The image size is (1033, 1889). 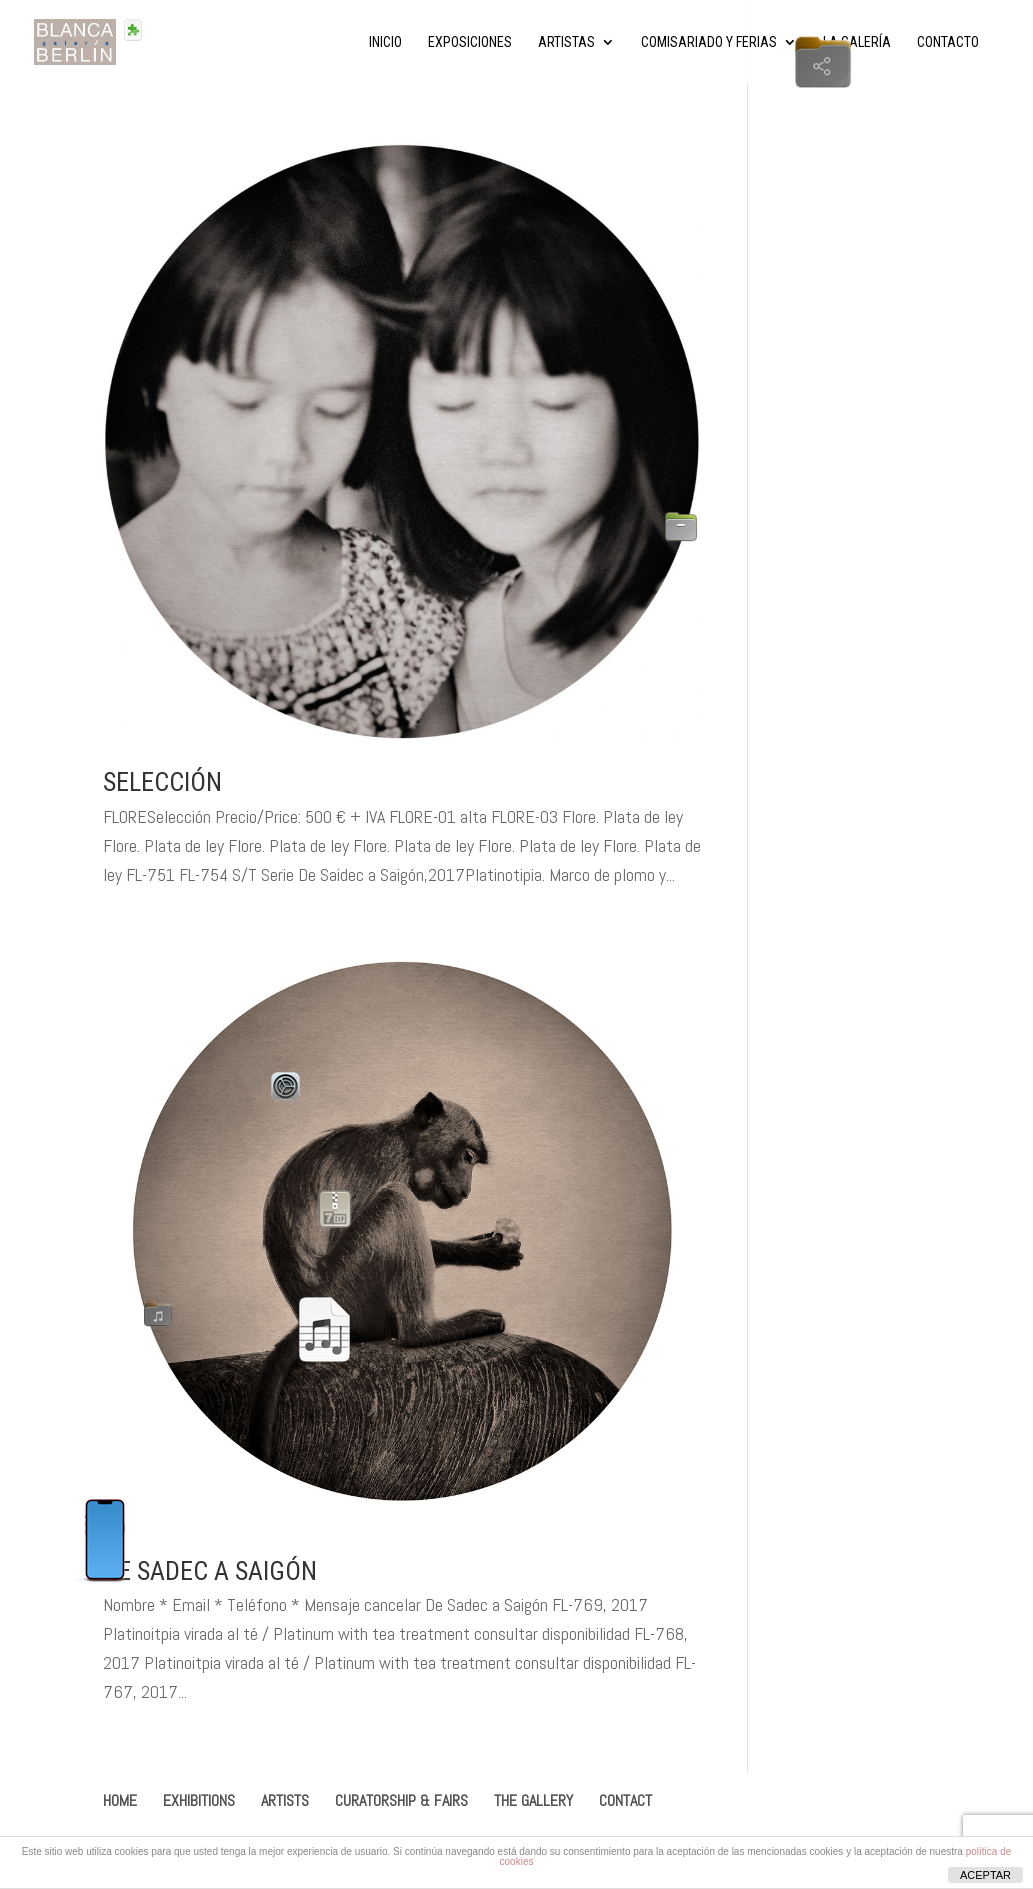 I want to click on open your music folder, so click(x=158, y=1313).